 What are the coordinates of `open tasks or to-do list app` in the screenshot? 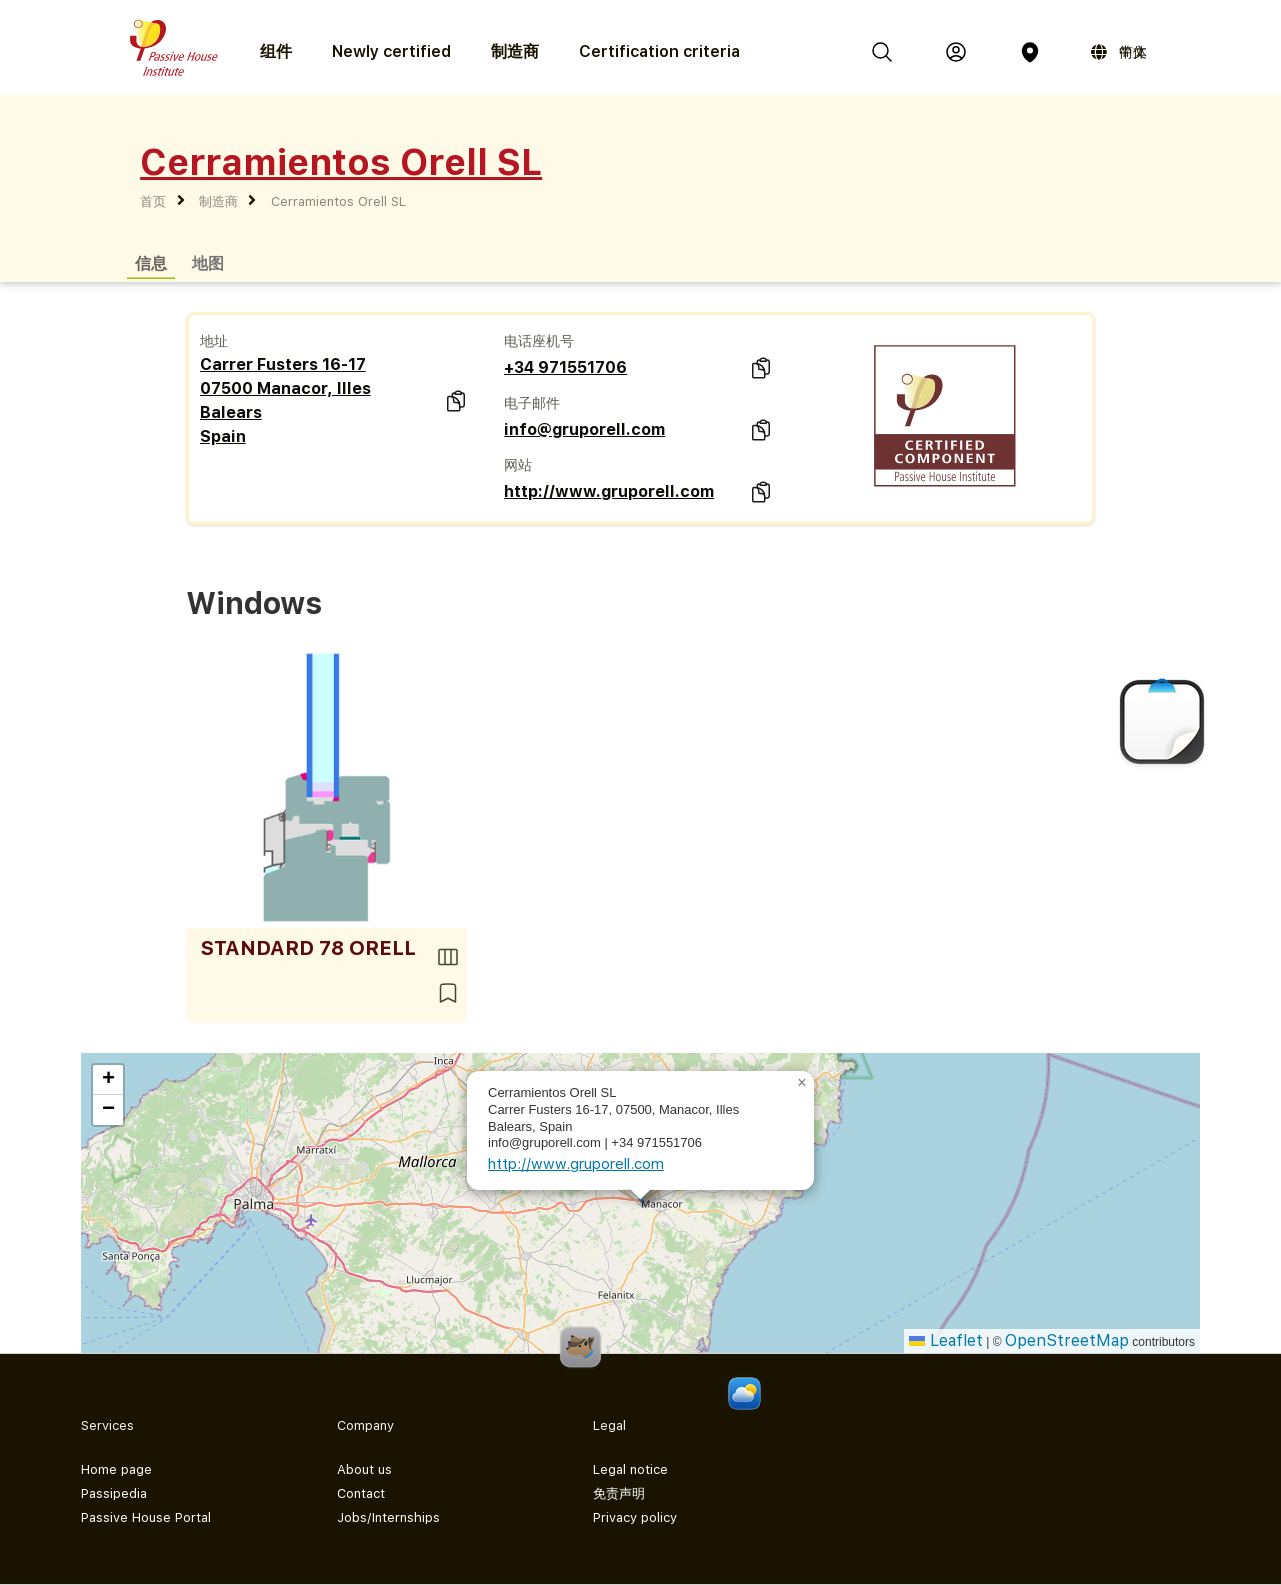 It's located at (1162, 722).